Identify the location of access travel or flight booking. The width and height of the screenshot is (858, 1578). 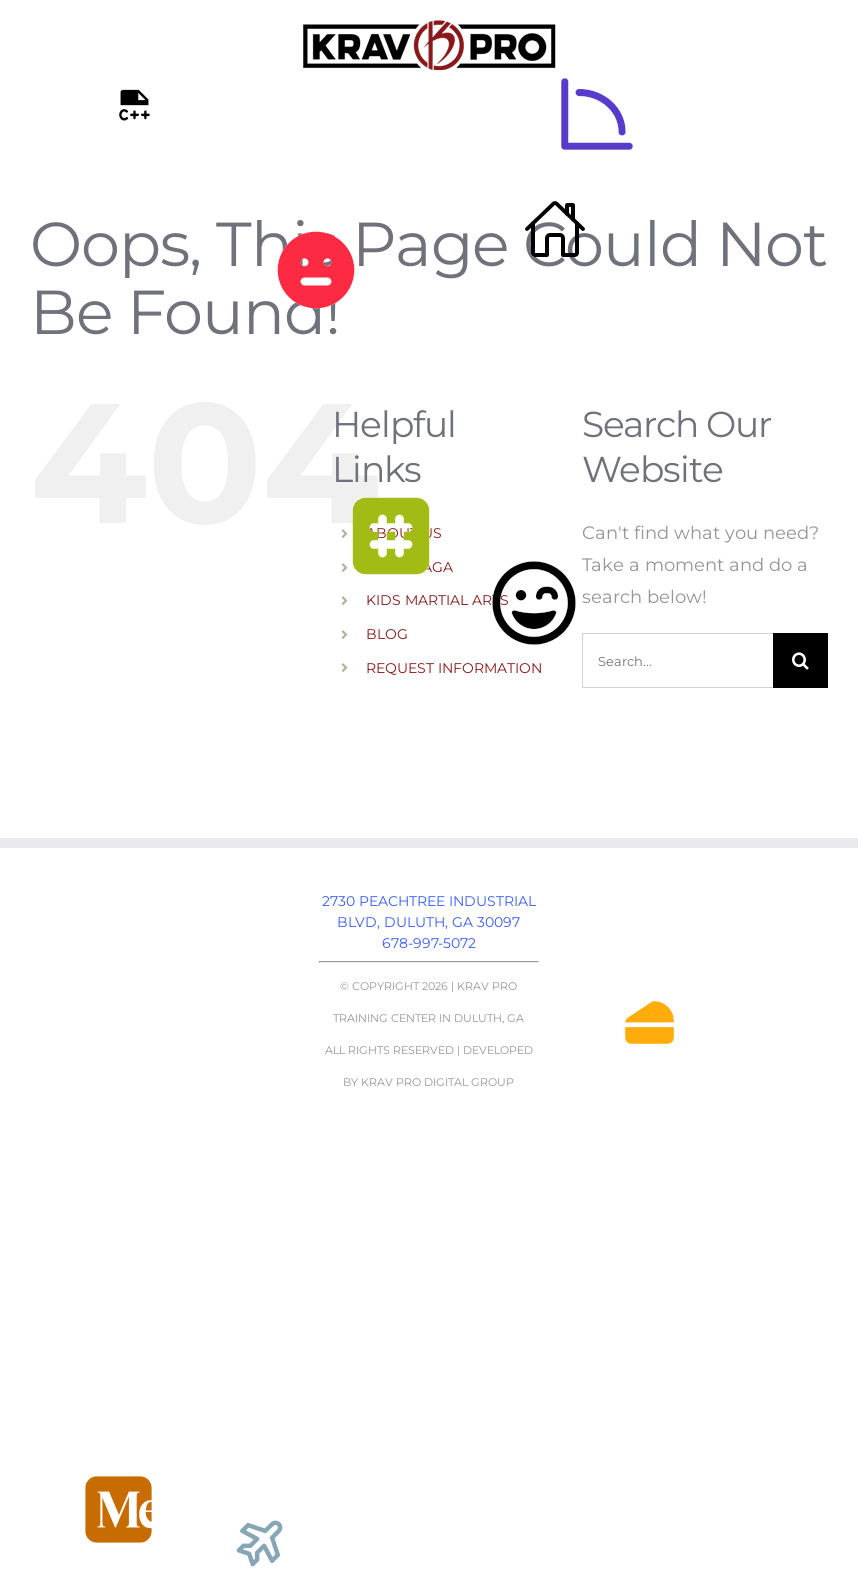
(259, 1543).